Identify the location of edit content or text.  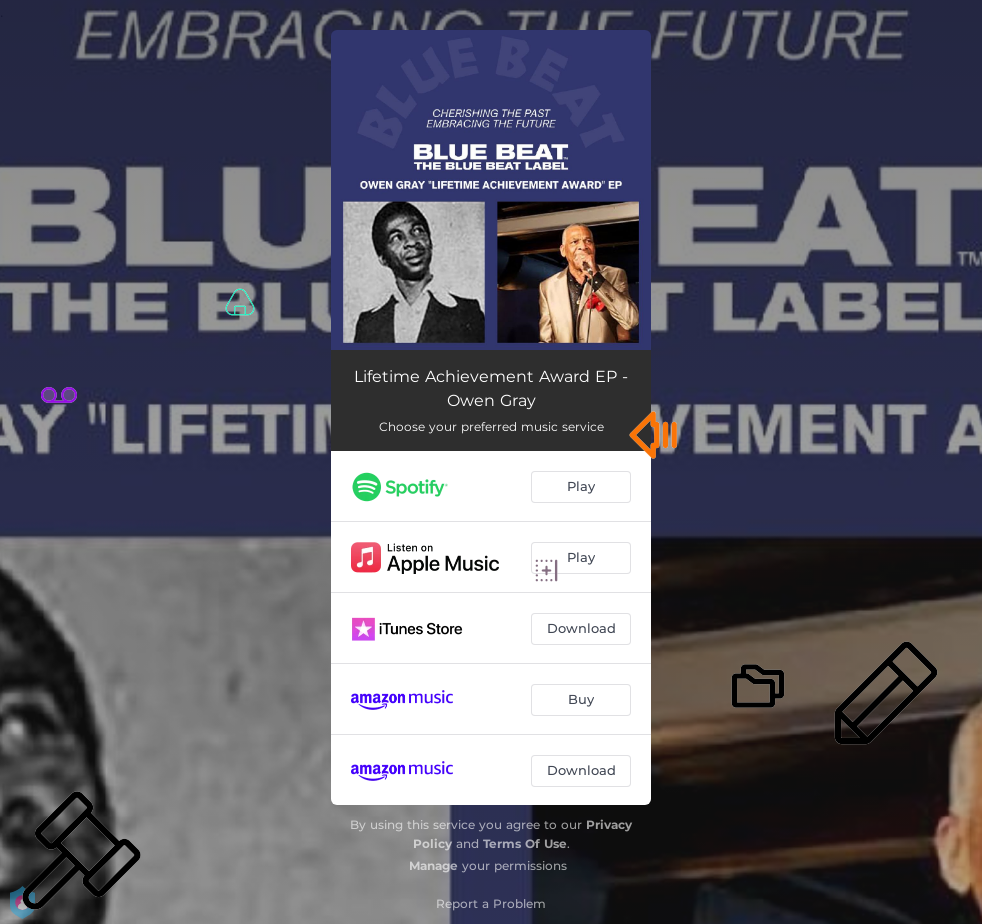
(884, 695).